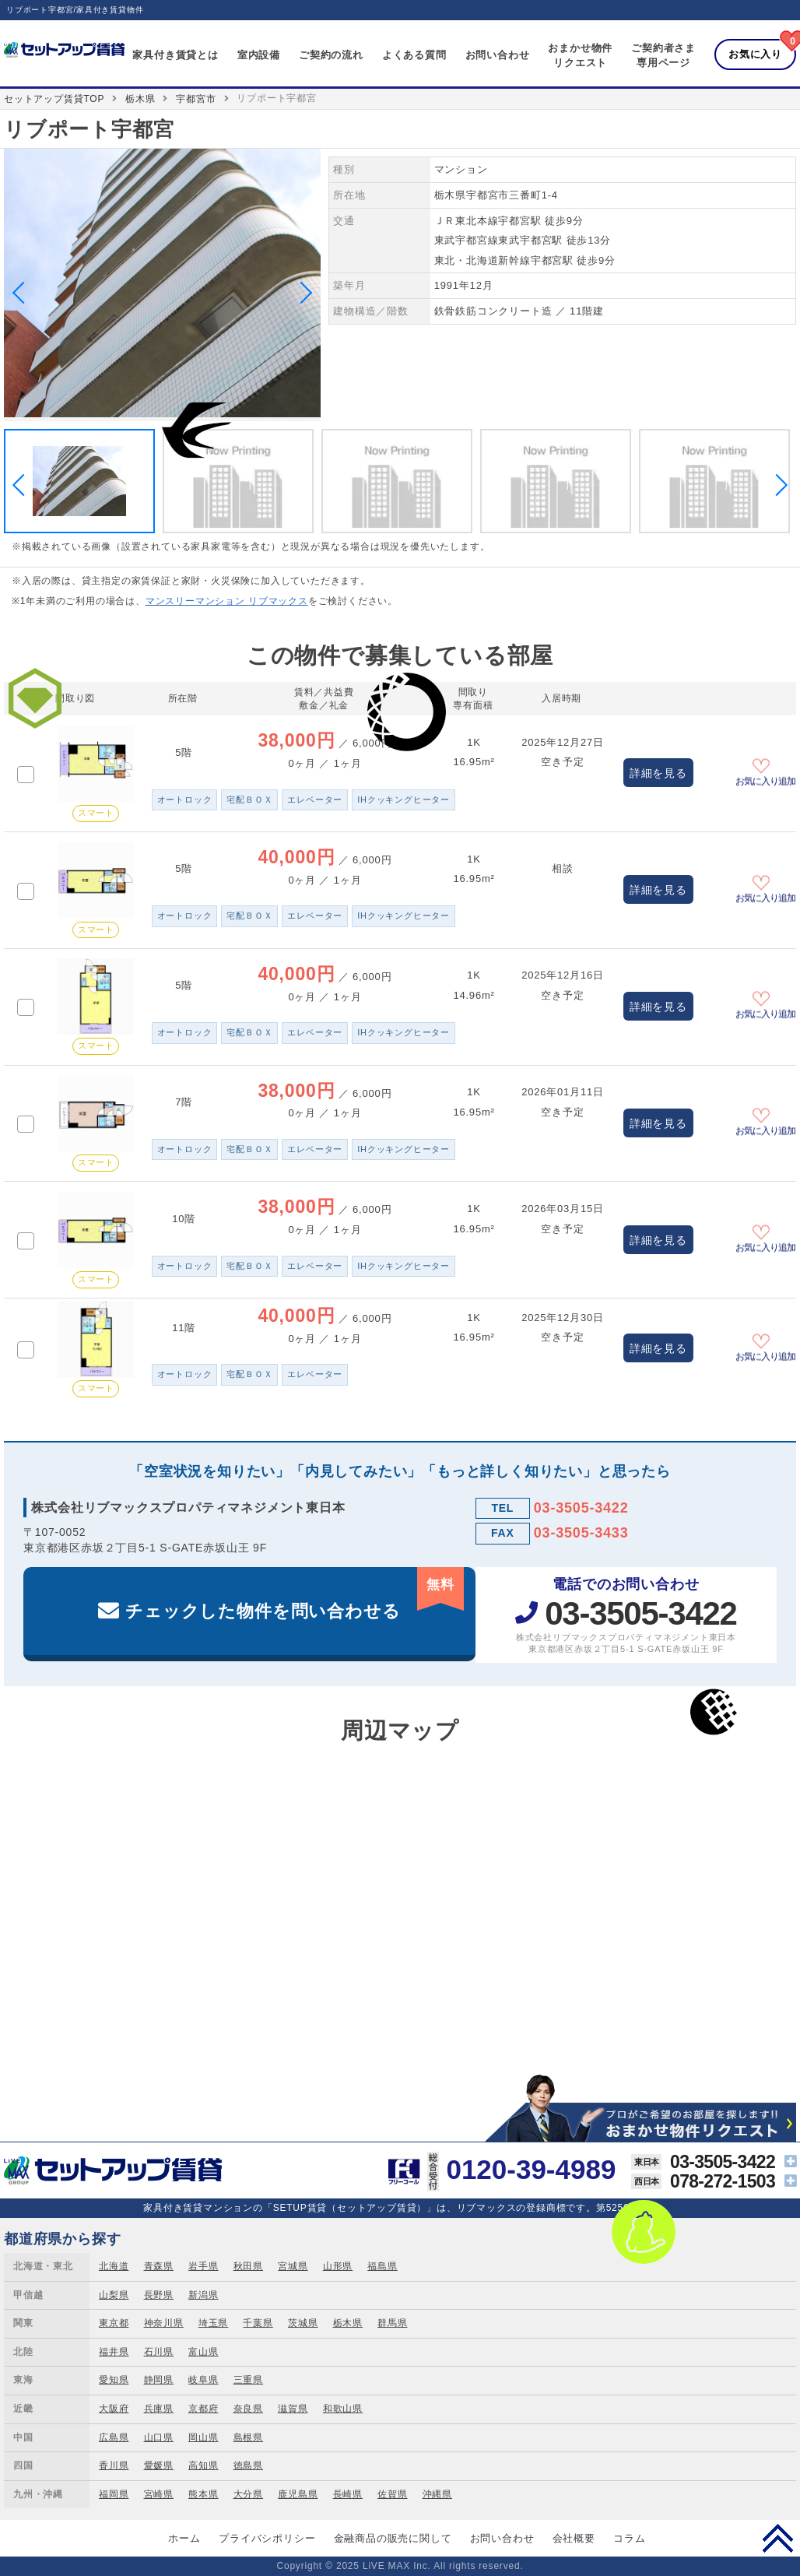  Describe the element at coordinates (714, 1712) in the screenshot. I see `pay with webmoney` at that location.